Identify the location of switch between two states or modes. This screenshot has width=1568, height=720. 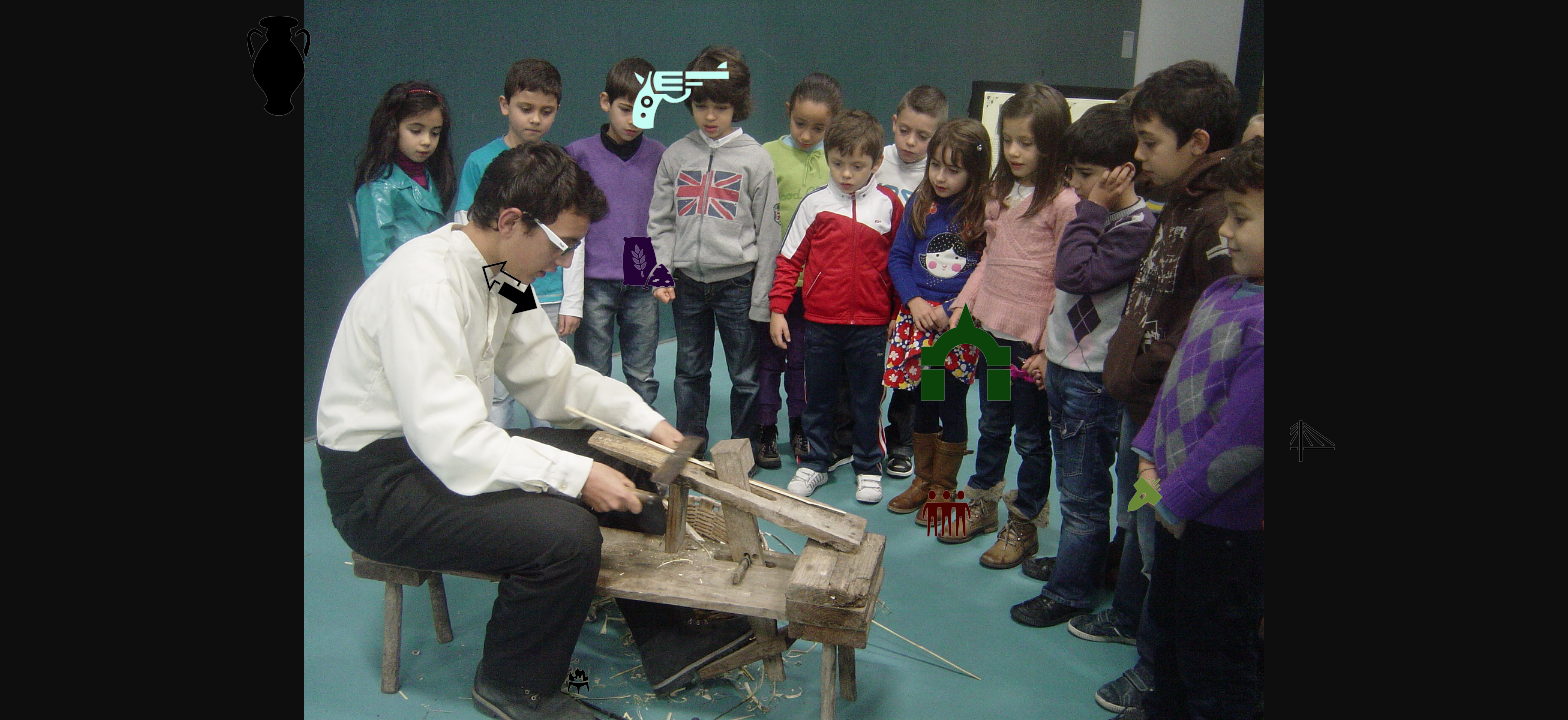
(509, 287).